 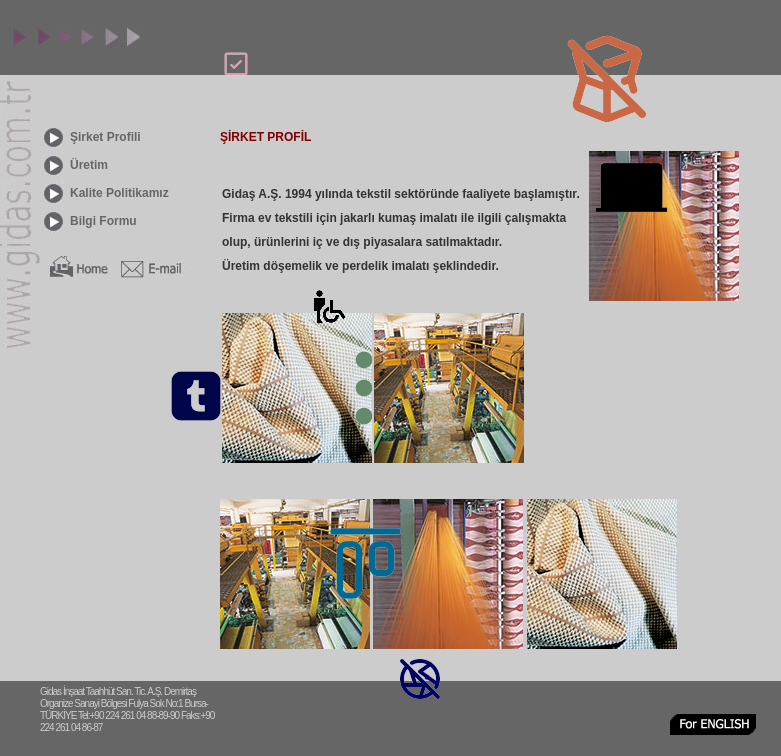 What do you see at coordinates (631, 187) in the screenshot?
I see `switch to desktop view` at bounding box center [631, 187].